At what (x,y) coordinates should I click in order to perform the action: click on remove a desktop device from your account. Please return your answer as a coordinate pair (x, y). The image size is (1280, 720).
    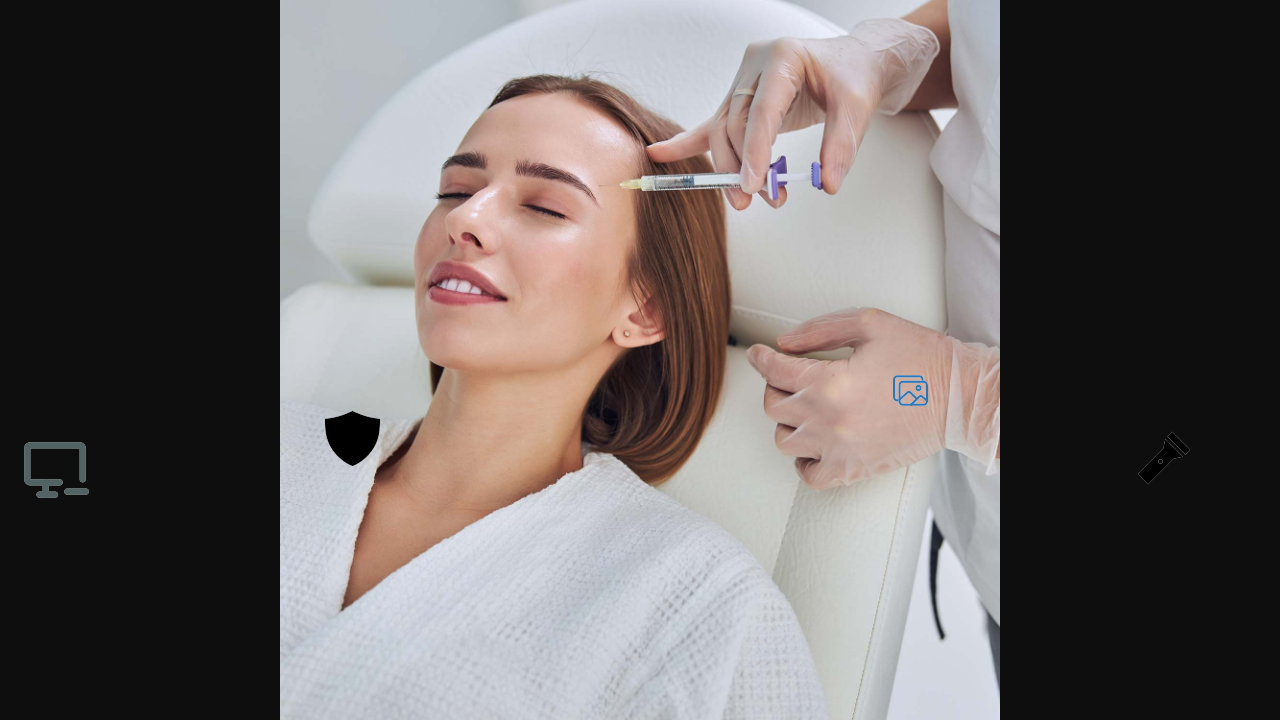
    Looking at the image, I should click on (55, 470).